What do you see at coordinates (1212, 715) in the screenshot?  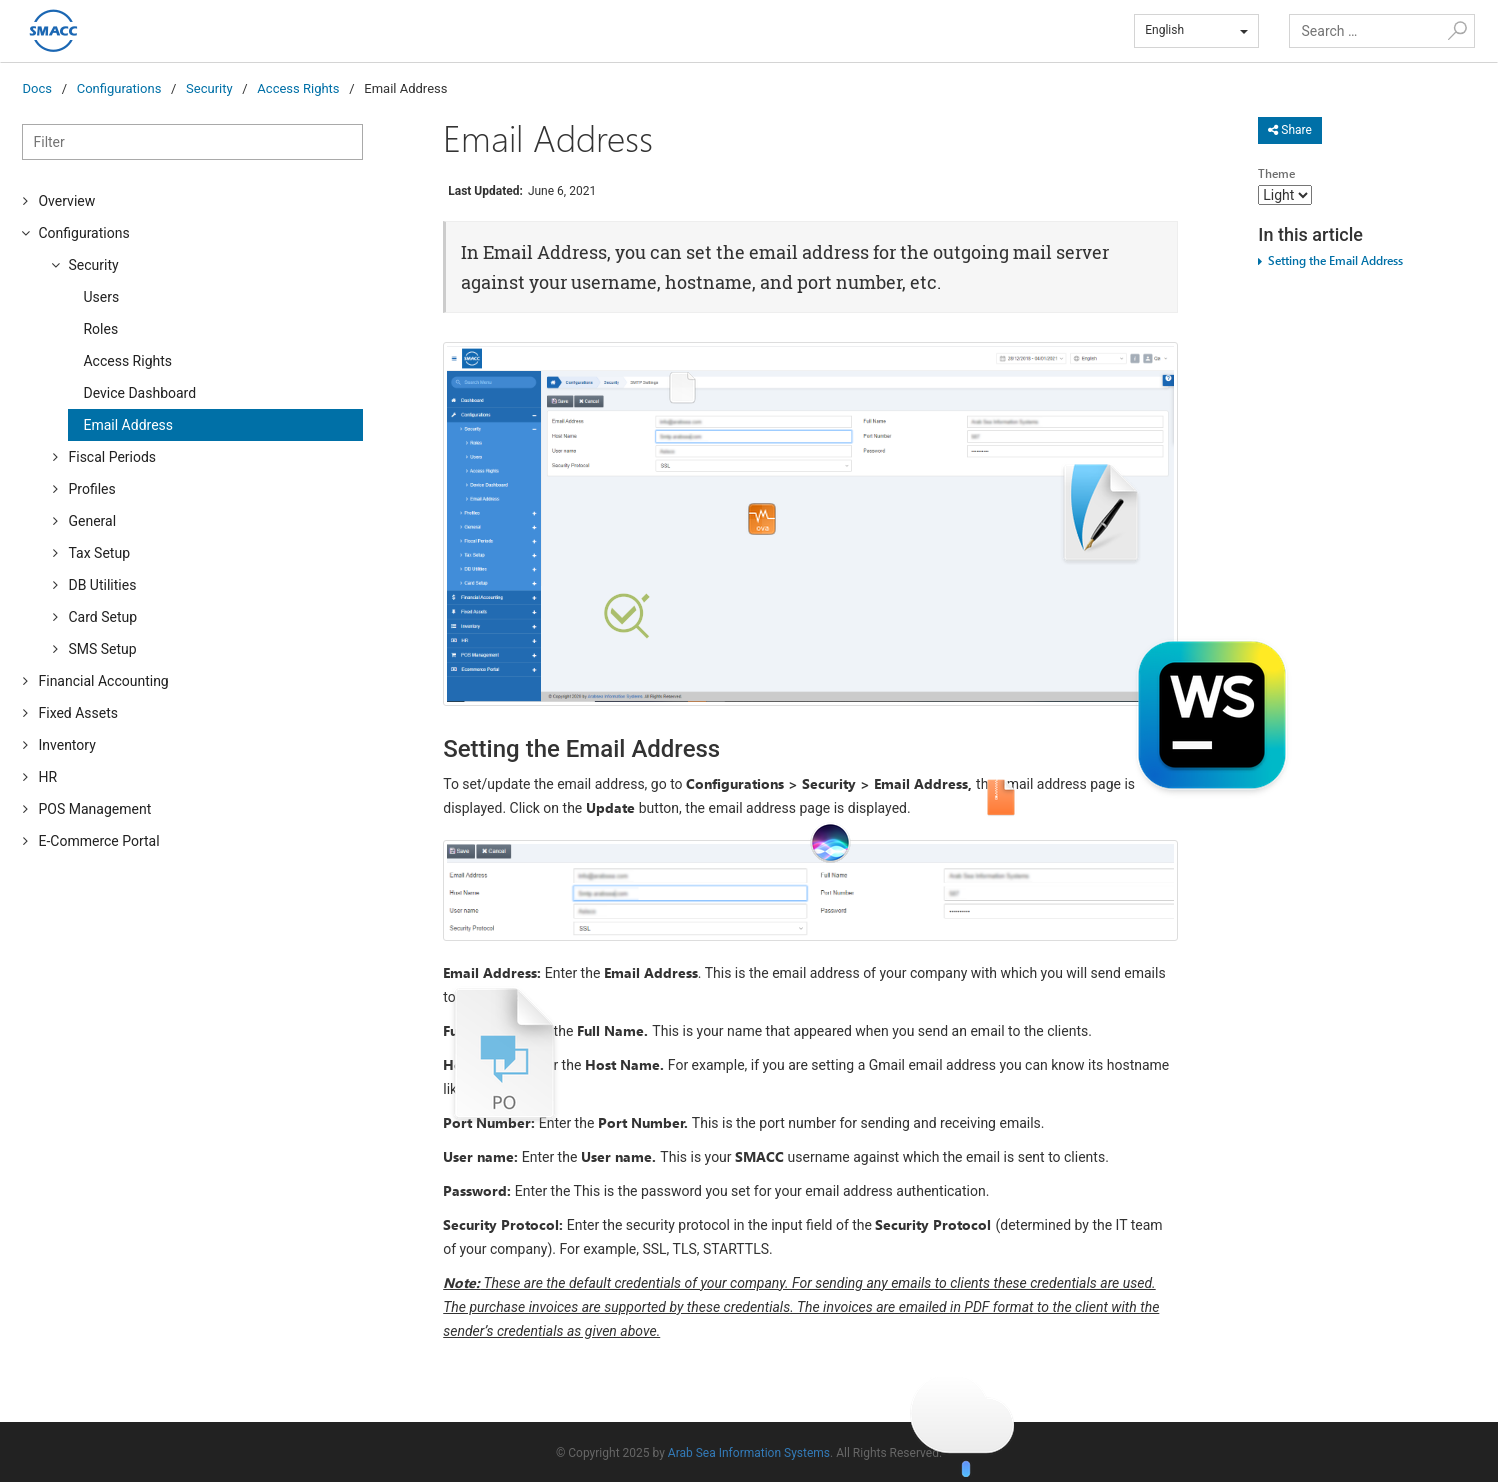 I see `open WebStorm IDE` at bounding box center [1212, 715].